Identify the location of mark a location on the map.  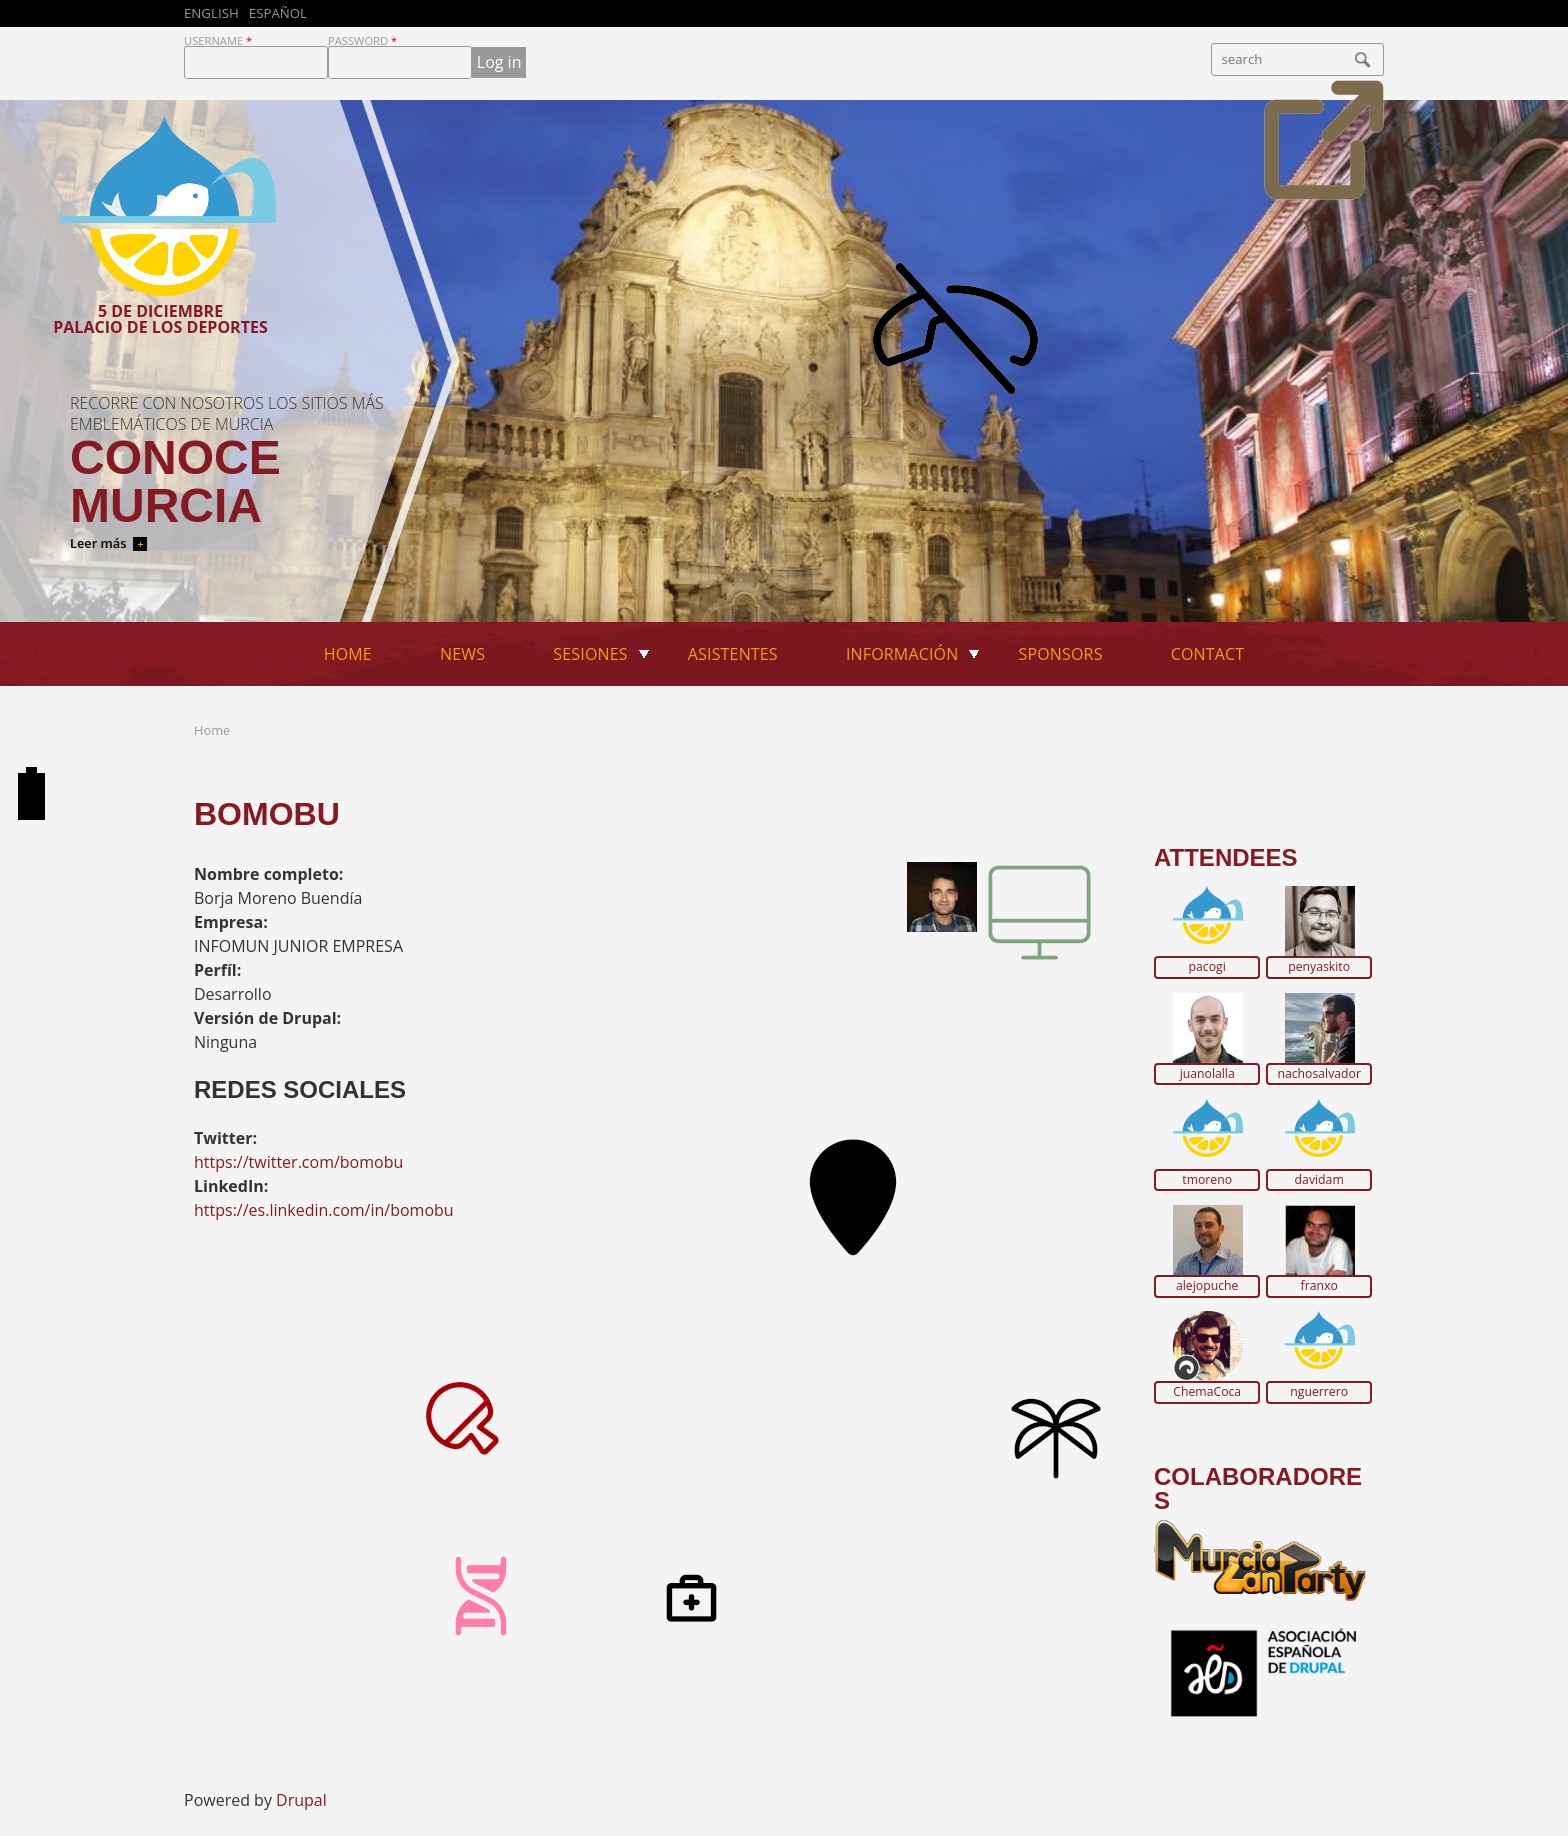
(853, 1197).